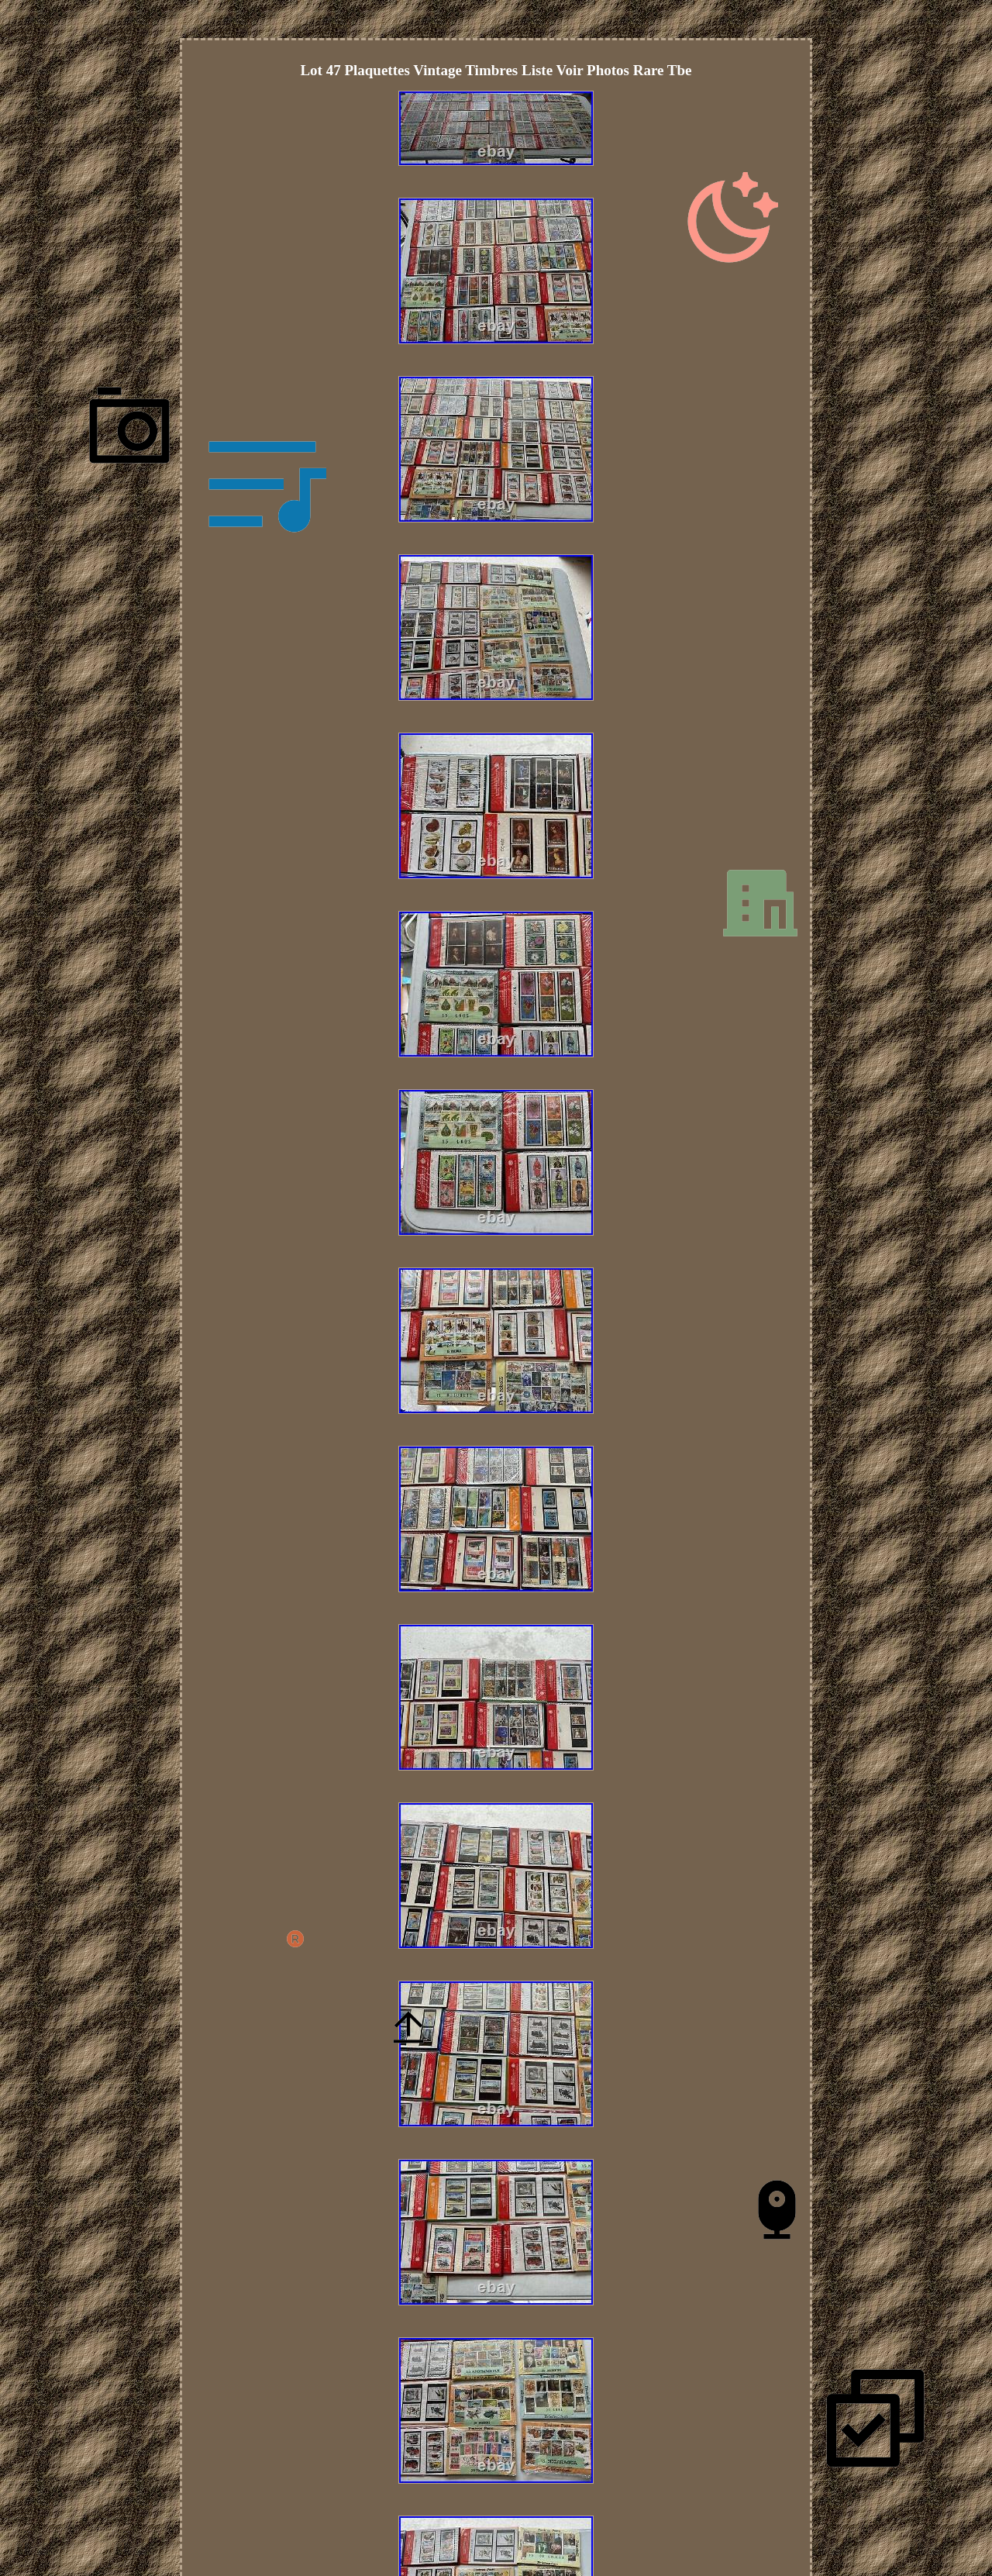 The height and width of the screenshot is (2576, 992). What do you see at coordinates (129, 427) in the screenshot?
I see `open camera to take a photo` at bounding box center [129, 427].